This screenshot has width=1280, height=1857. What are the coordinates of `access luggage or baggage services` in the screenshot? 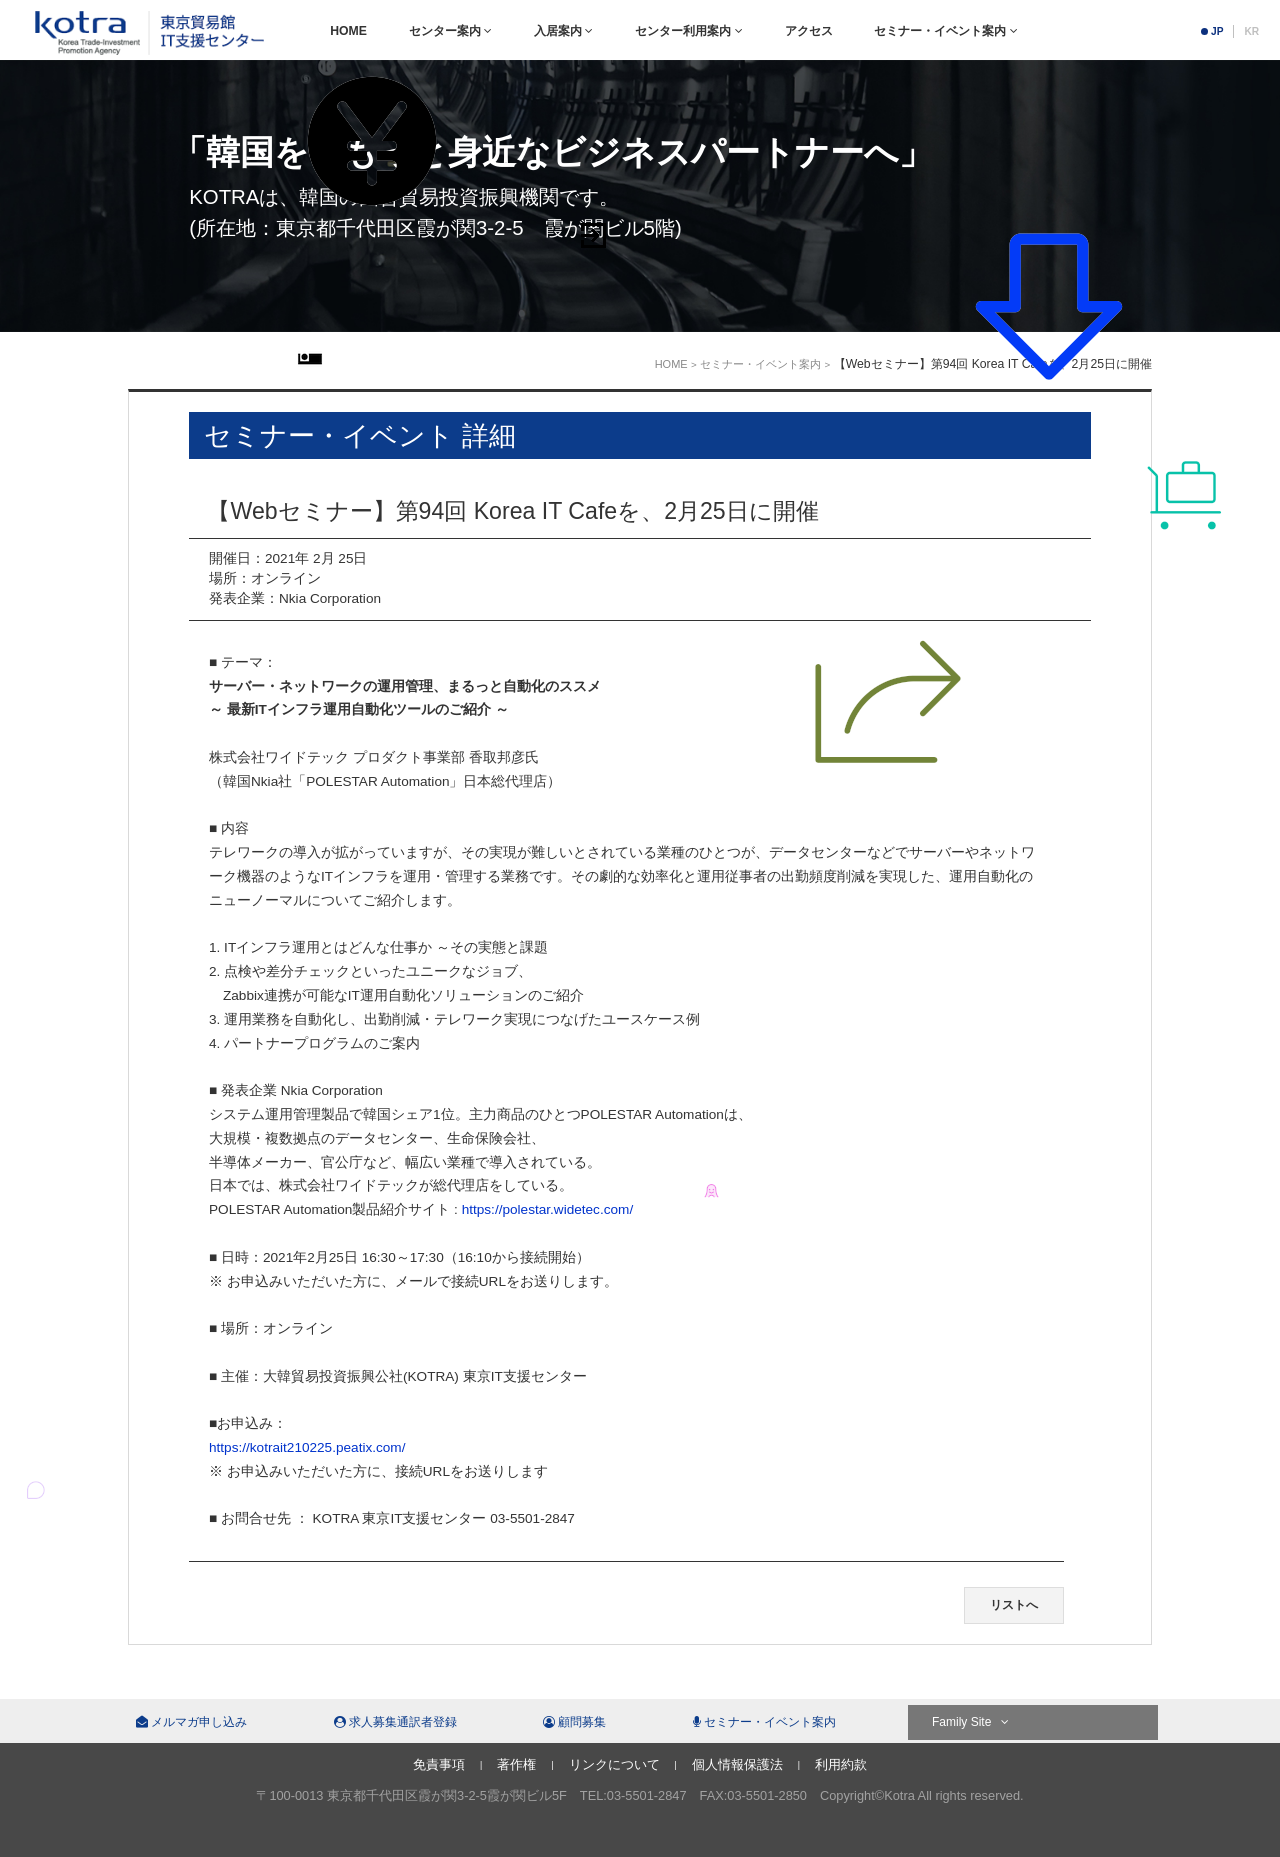 It's located at (1183, 494).